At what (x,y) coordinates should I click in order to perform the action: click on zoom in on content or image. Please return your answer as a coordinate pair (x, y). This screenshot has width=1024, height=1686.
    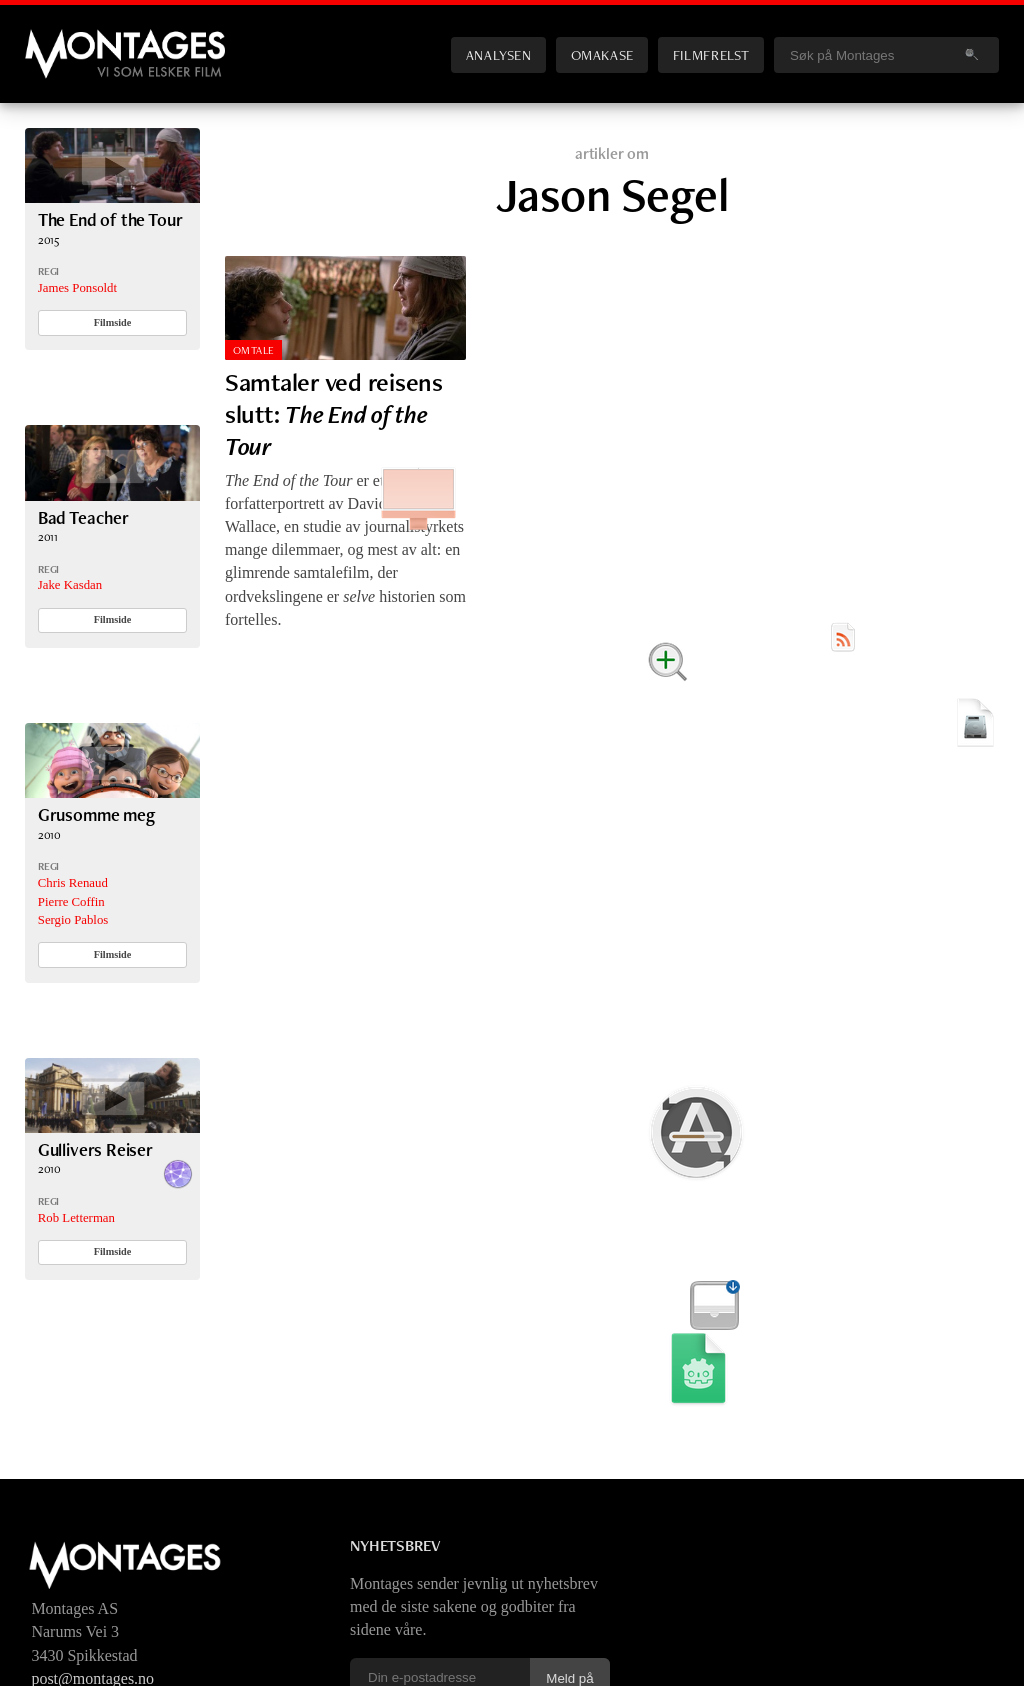
    Looking at the image, I should click on (668, 662).